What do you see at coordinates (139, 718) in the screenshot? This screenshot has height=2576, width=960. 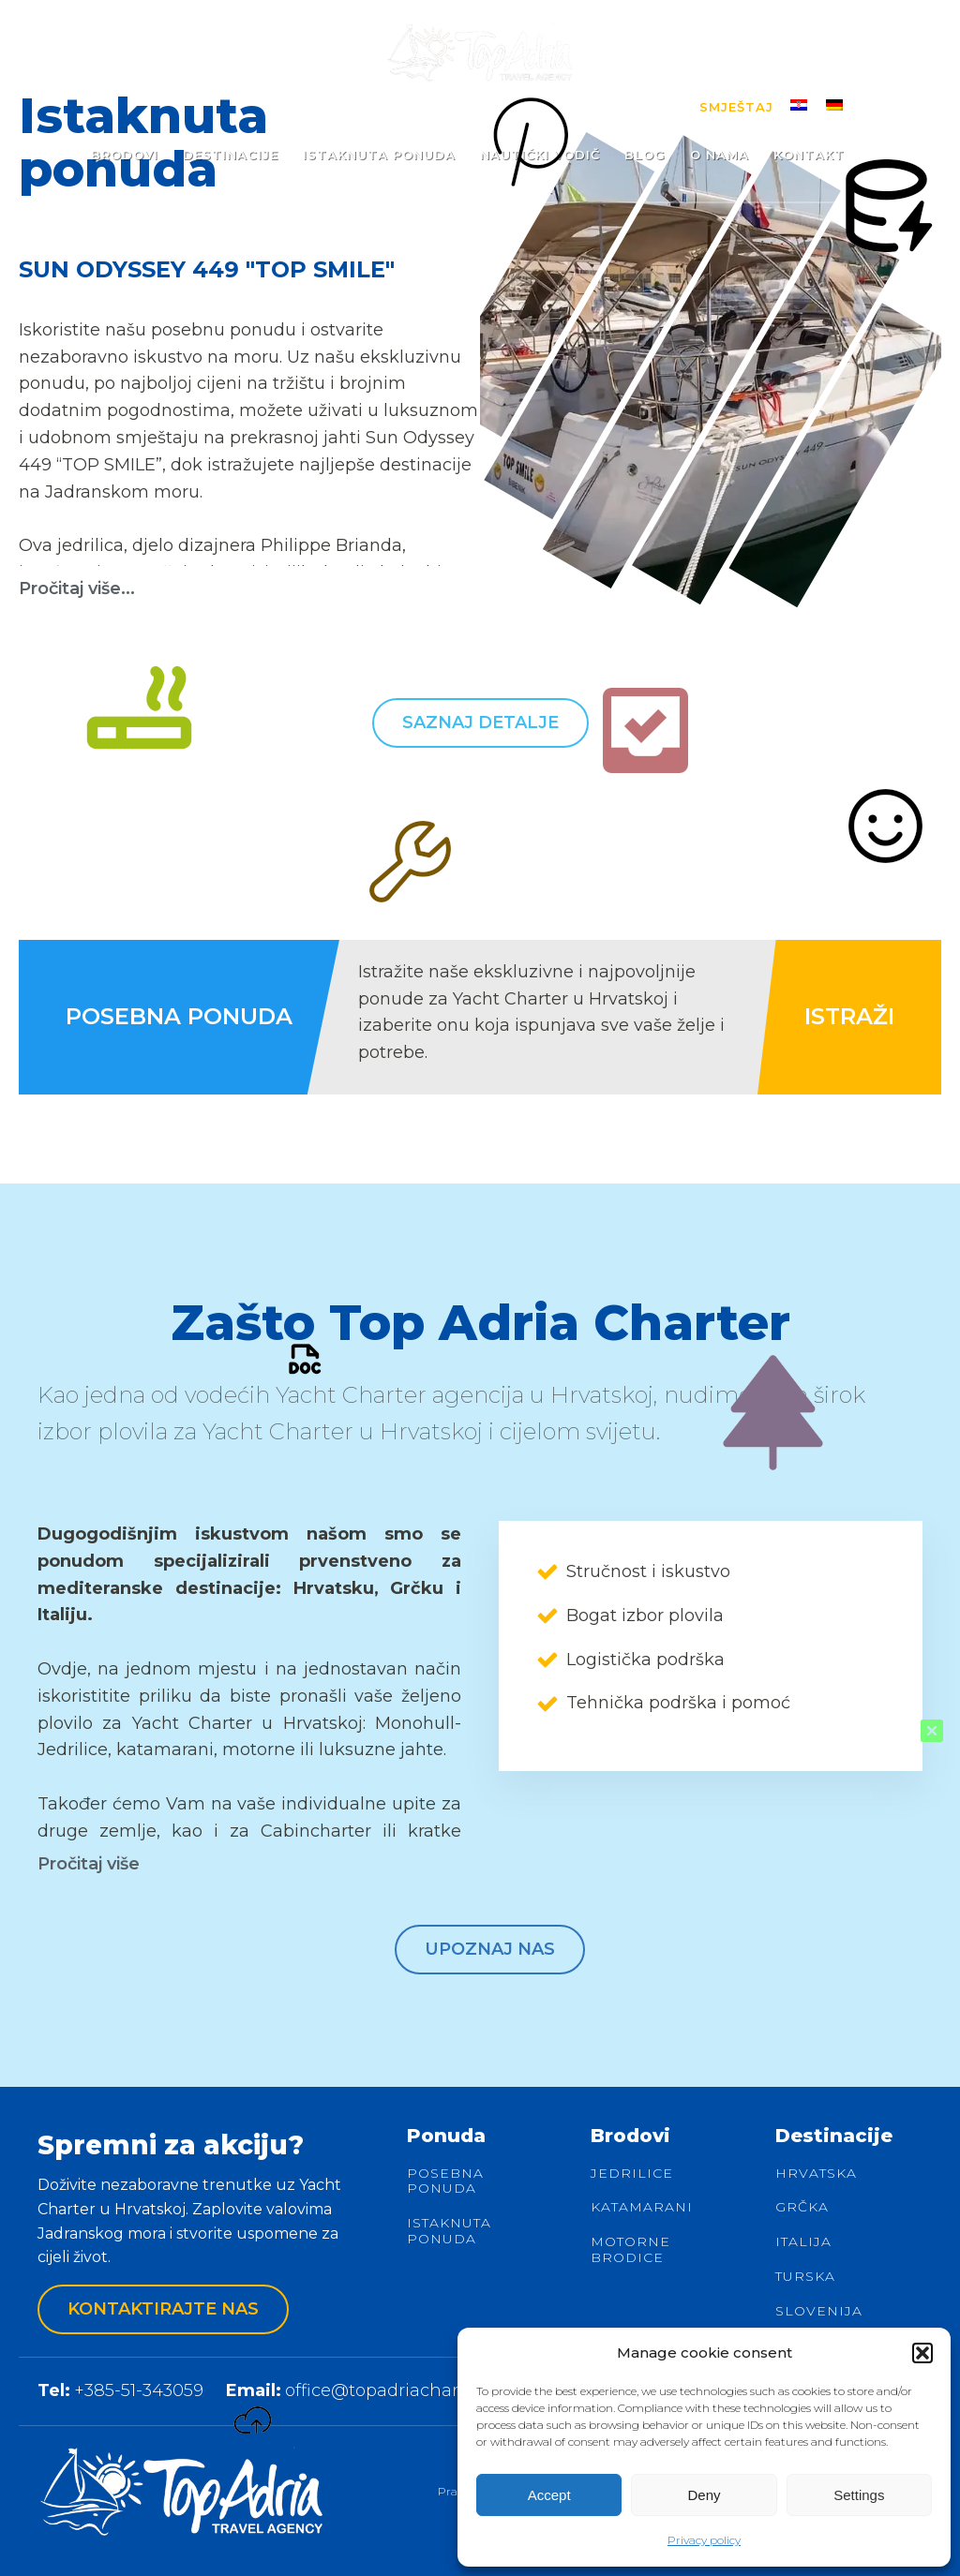 I see `indicates a designated smoking area` at bounding box center [139, 718].